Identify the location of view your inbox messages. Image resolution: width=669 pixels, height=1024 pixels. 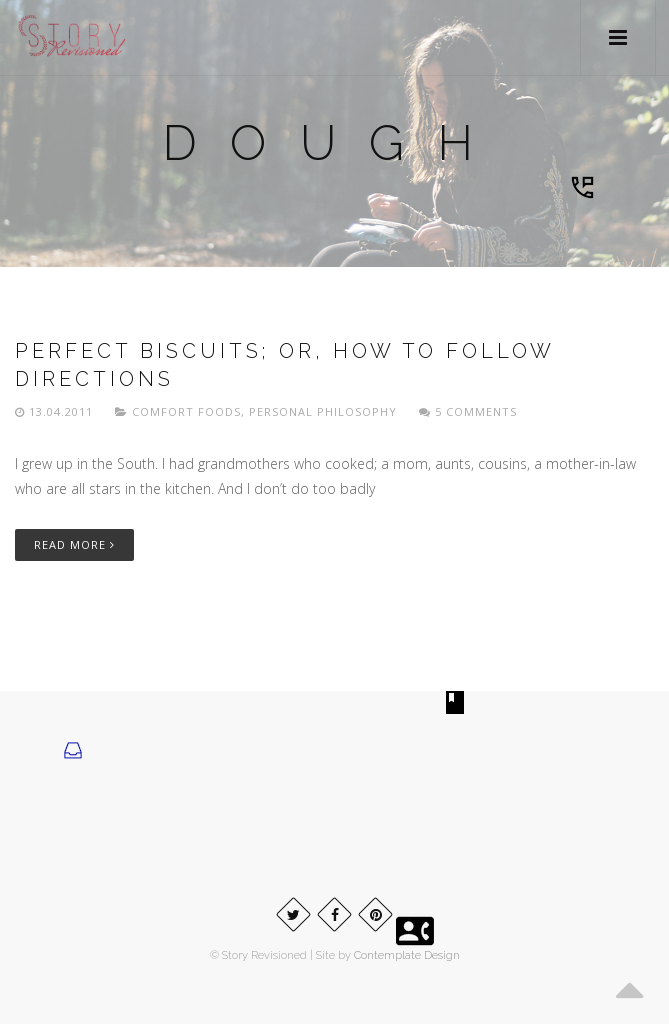
(73, 751).